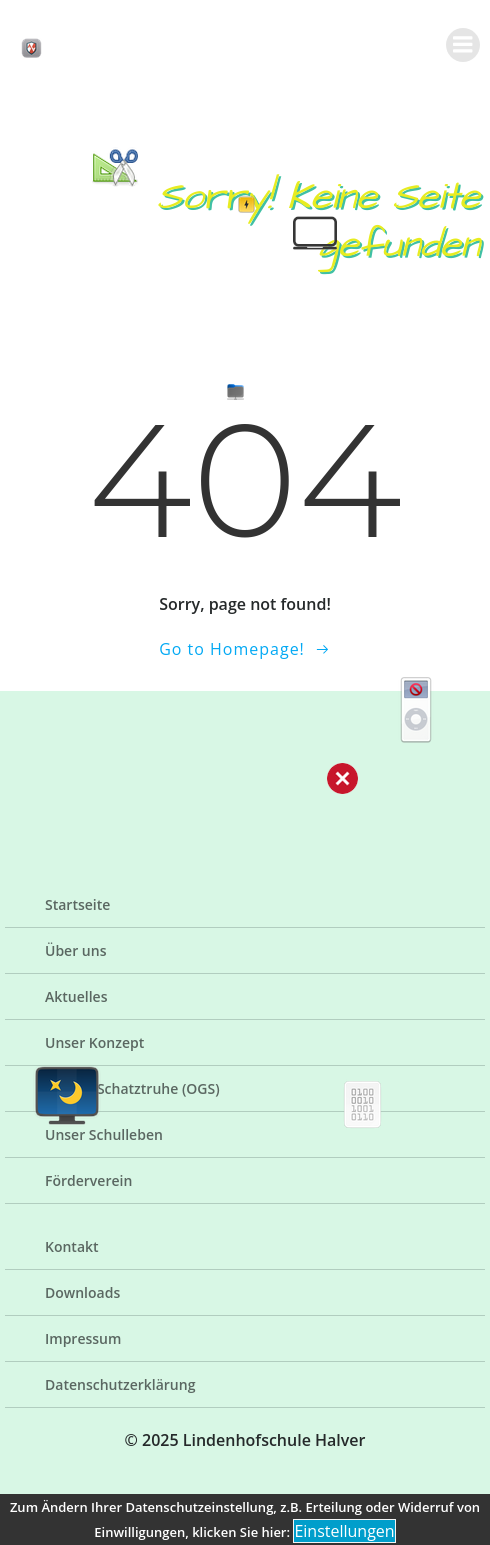  Describe the element at coordinates (342, 778) in the screenshot. I see `cancel or close the current action` at that location.